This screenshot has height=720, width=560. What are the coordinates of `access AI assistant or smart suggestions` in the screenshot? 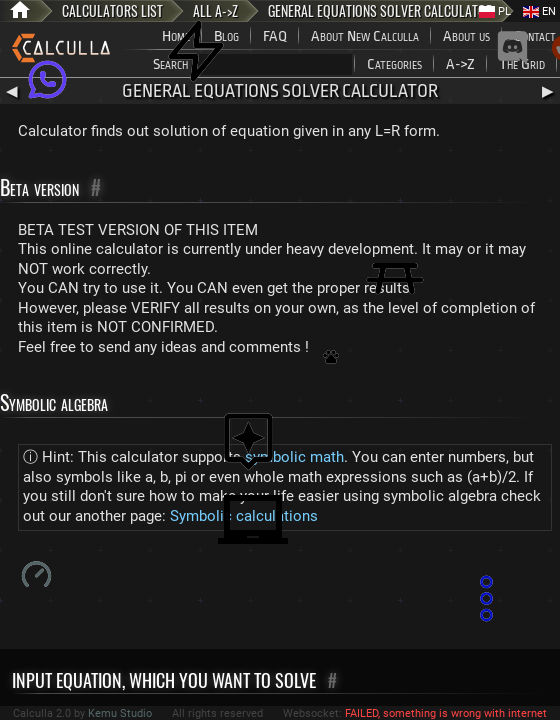 It's located at (248, 440).